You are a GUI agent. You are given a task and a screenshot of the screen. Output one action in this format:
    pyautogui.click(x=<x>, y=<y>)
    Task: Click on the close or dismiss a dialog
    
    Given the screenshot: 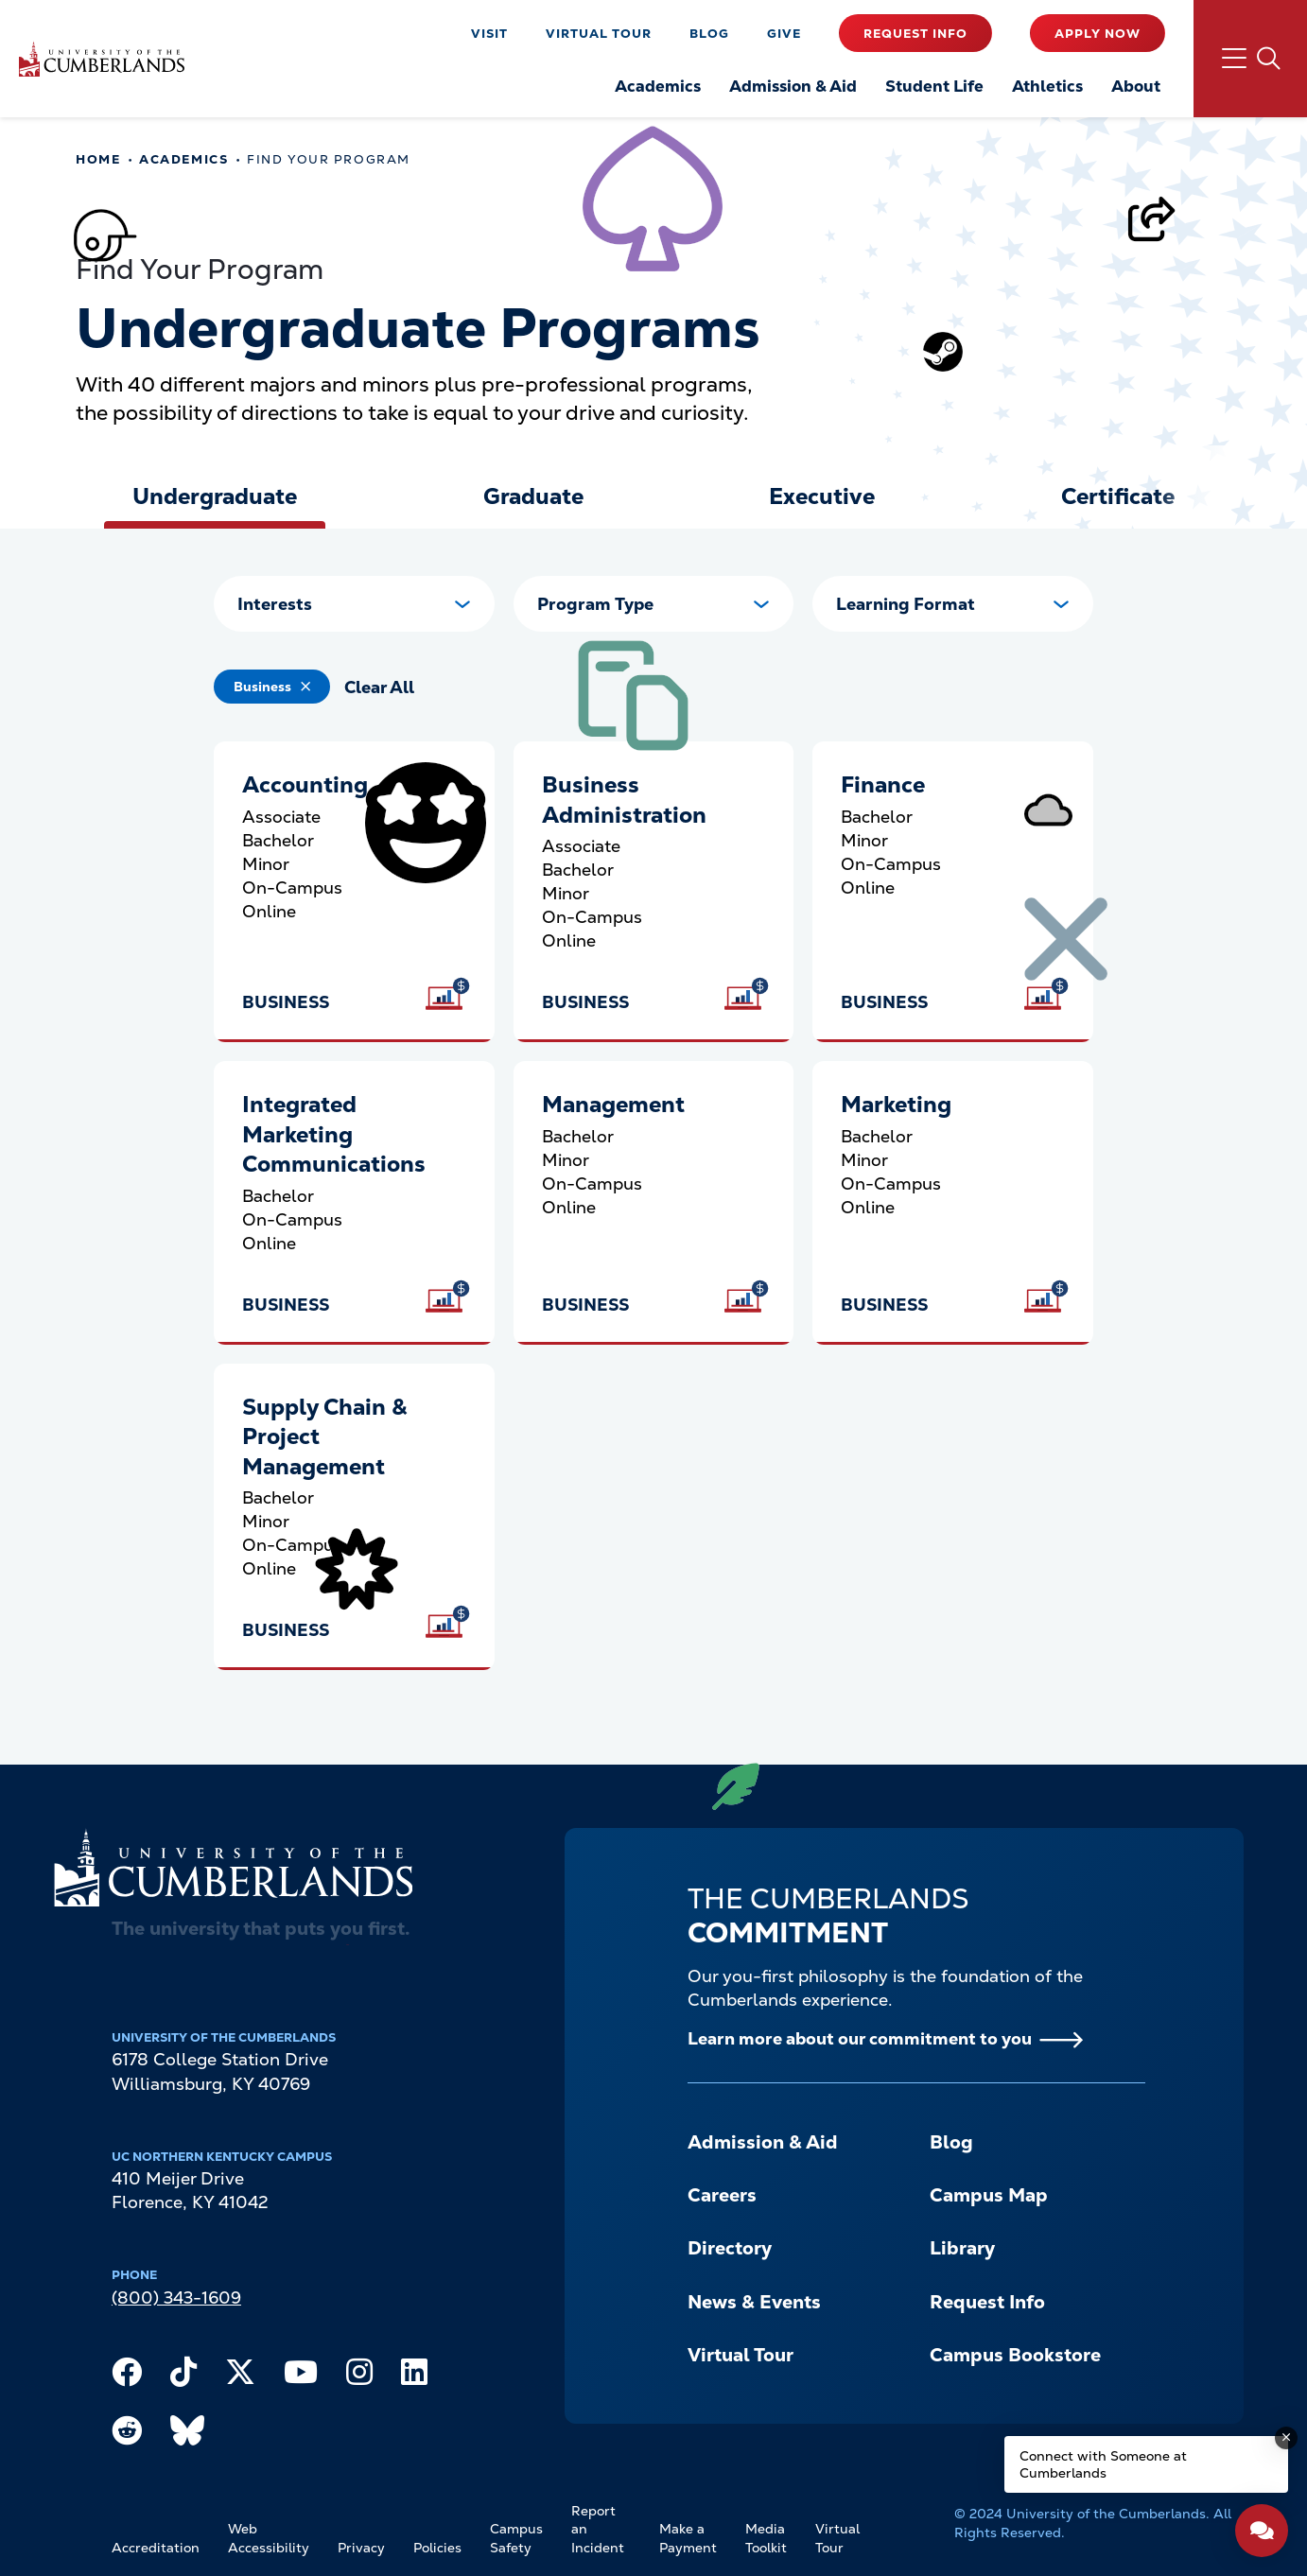 What is the action you would take?
    pyautogui.click(x=1066, y=939)
    